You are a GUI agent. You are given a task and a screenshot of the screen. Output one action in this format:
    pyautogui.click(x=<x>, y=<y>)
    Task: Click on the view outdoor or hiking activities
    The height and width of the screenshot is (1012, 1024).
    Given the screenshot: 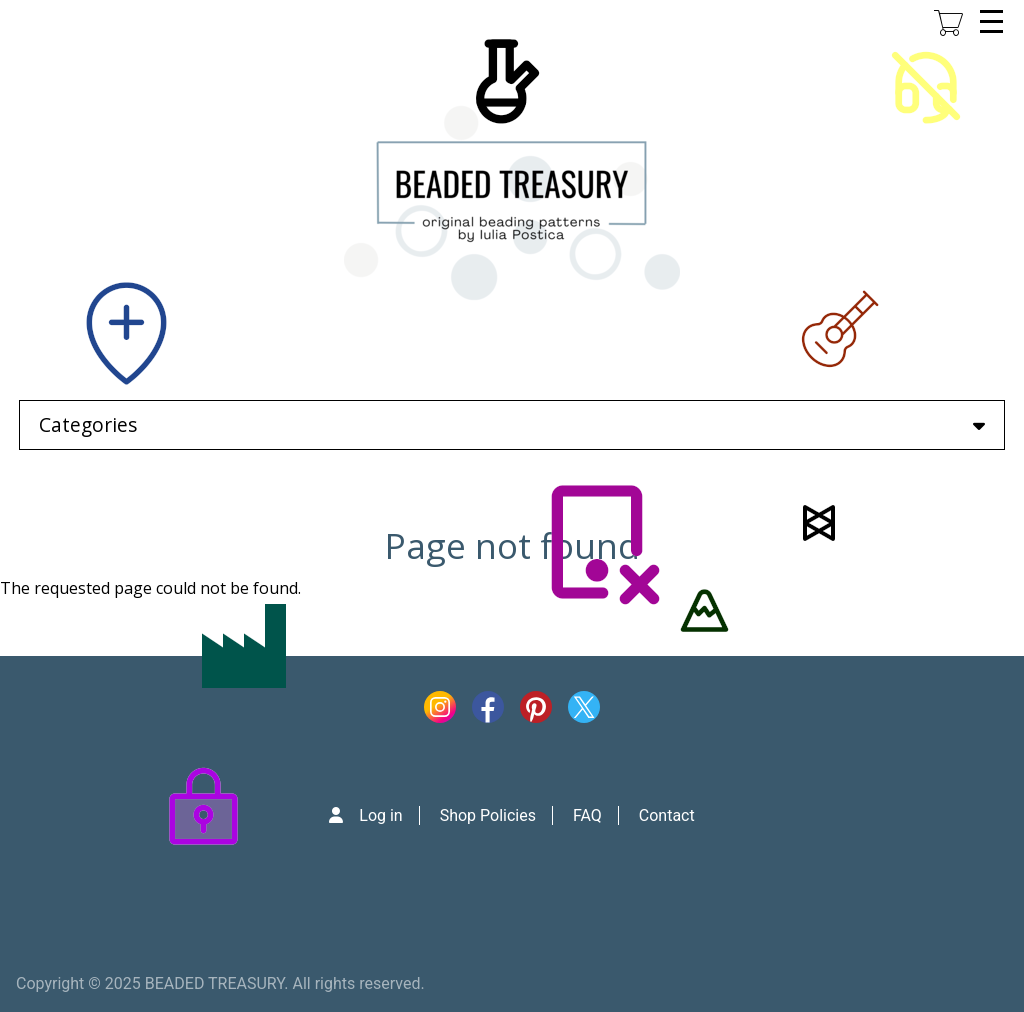 What is the action you would take?
    pyautogui.click(x=704, y=610)
    